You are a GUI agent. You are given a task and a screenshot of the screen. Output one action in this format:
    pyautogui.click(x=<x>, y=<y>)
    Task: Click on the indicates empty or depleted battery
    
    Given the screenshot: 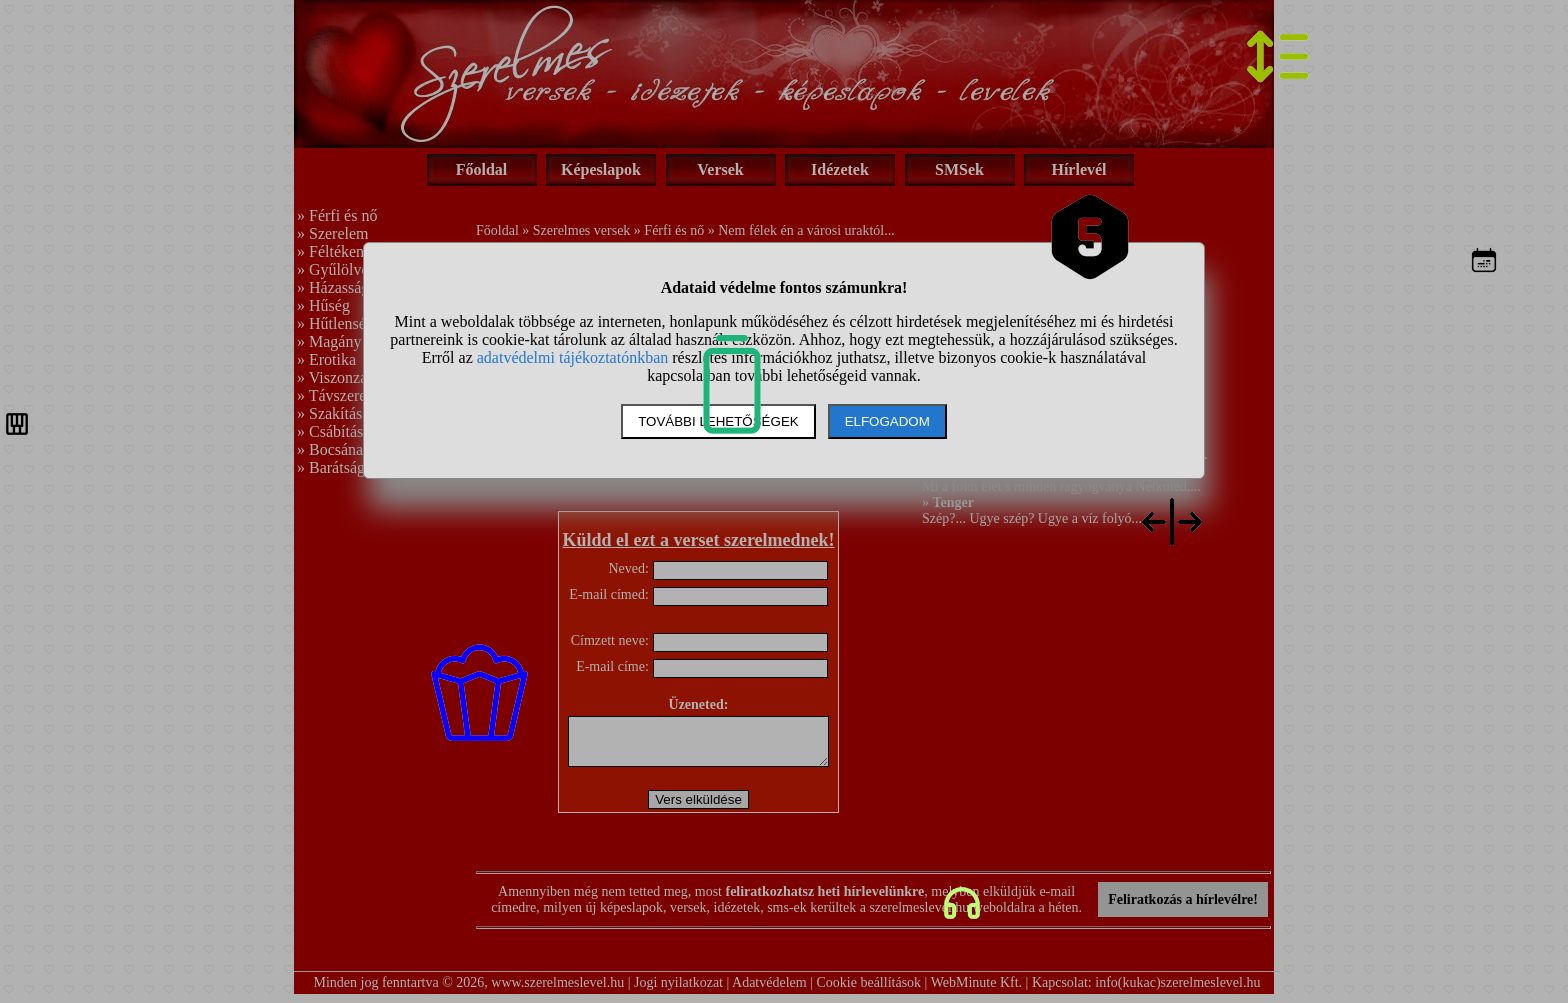 What is the action you would take?
    pyautogui.click(x=732, y=386)
    